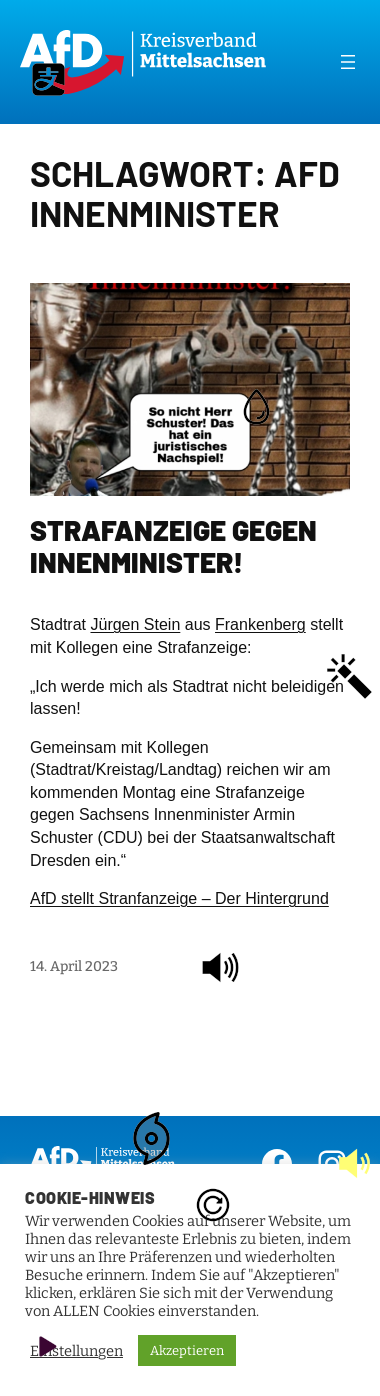 This screenshot has height=1396, width=380. Describe the element at coordinates (48, 79) in the screenshot. I see `pay with Alipay` at that location.